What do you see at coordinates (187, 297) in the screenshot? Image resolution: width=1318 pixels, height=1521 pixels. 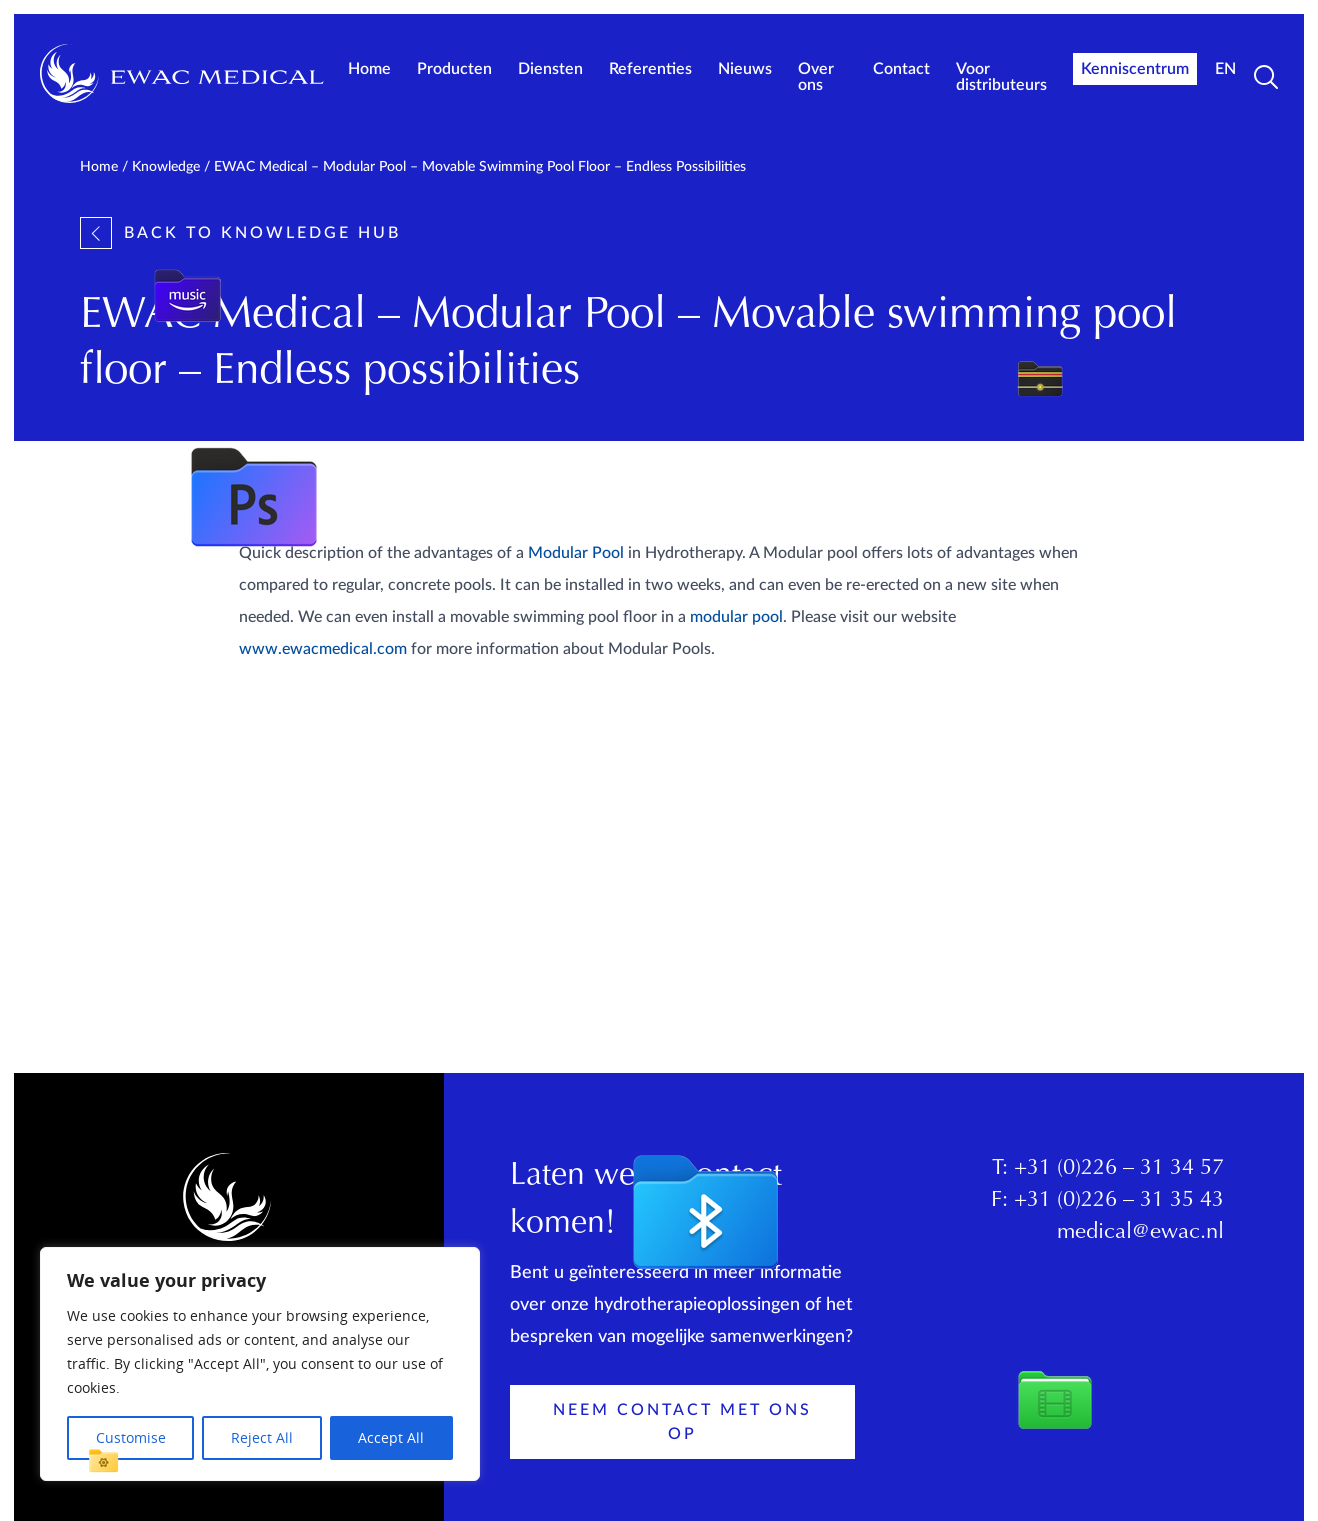 I see `open folder containing amazon music files` at bounding box center [187, 297].